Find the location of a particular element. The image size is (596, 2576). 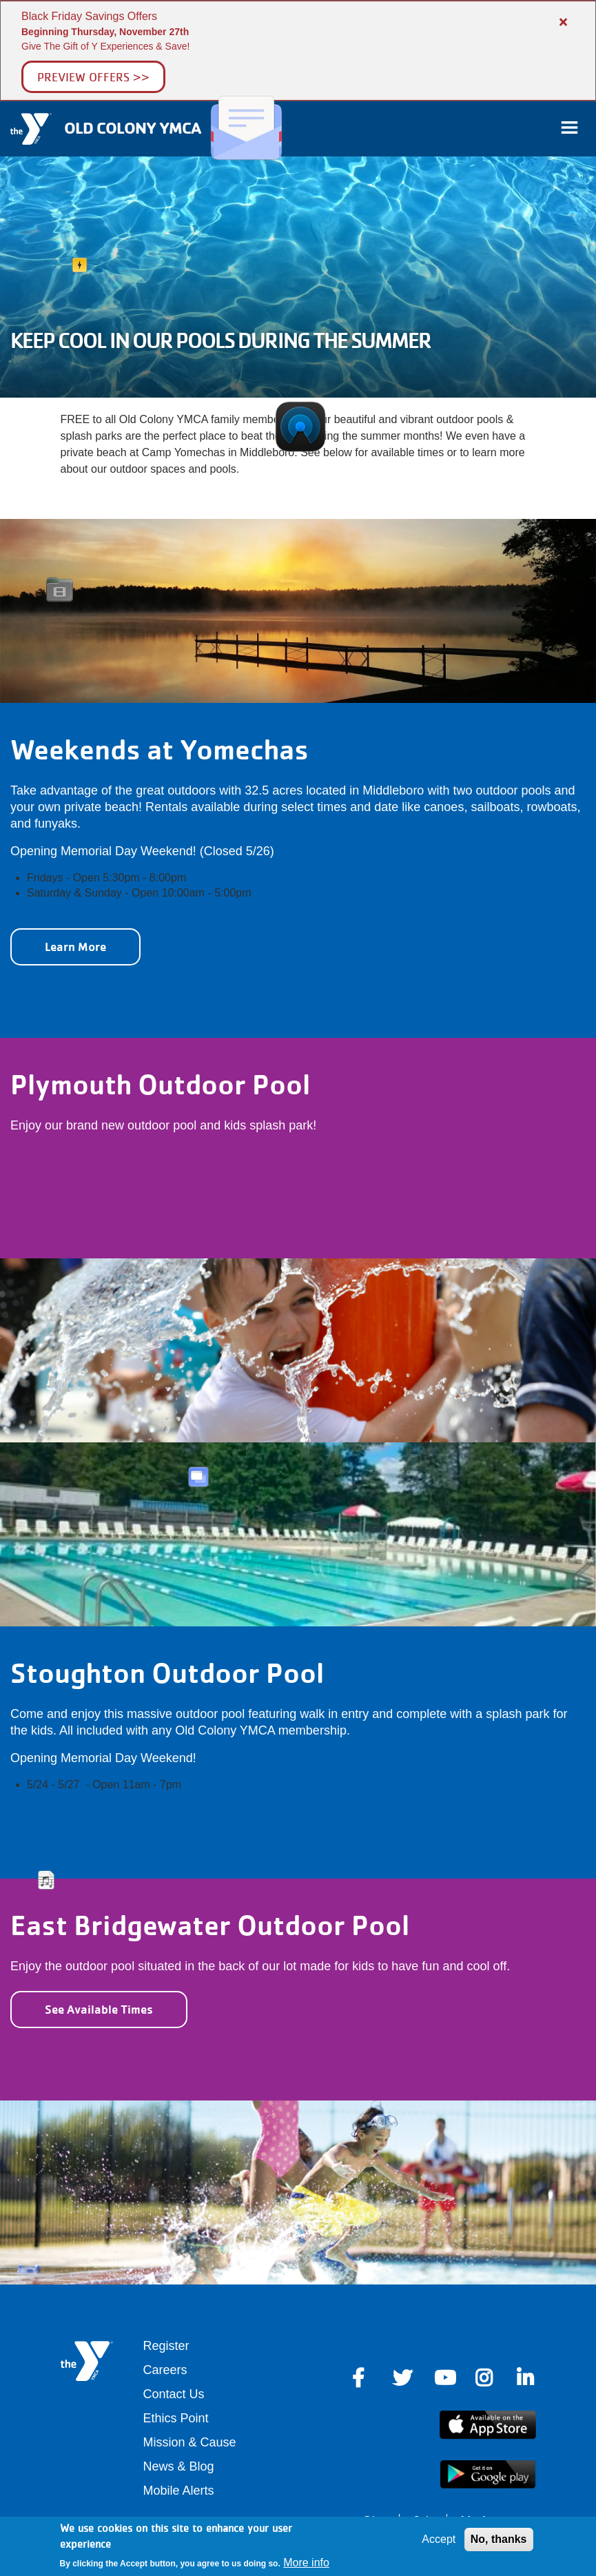

open airdrop to share files wirelessly is located at coordinates (300, 427).